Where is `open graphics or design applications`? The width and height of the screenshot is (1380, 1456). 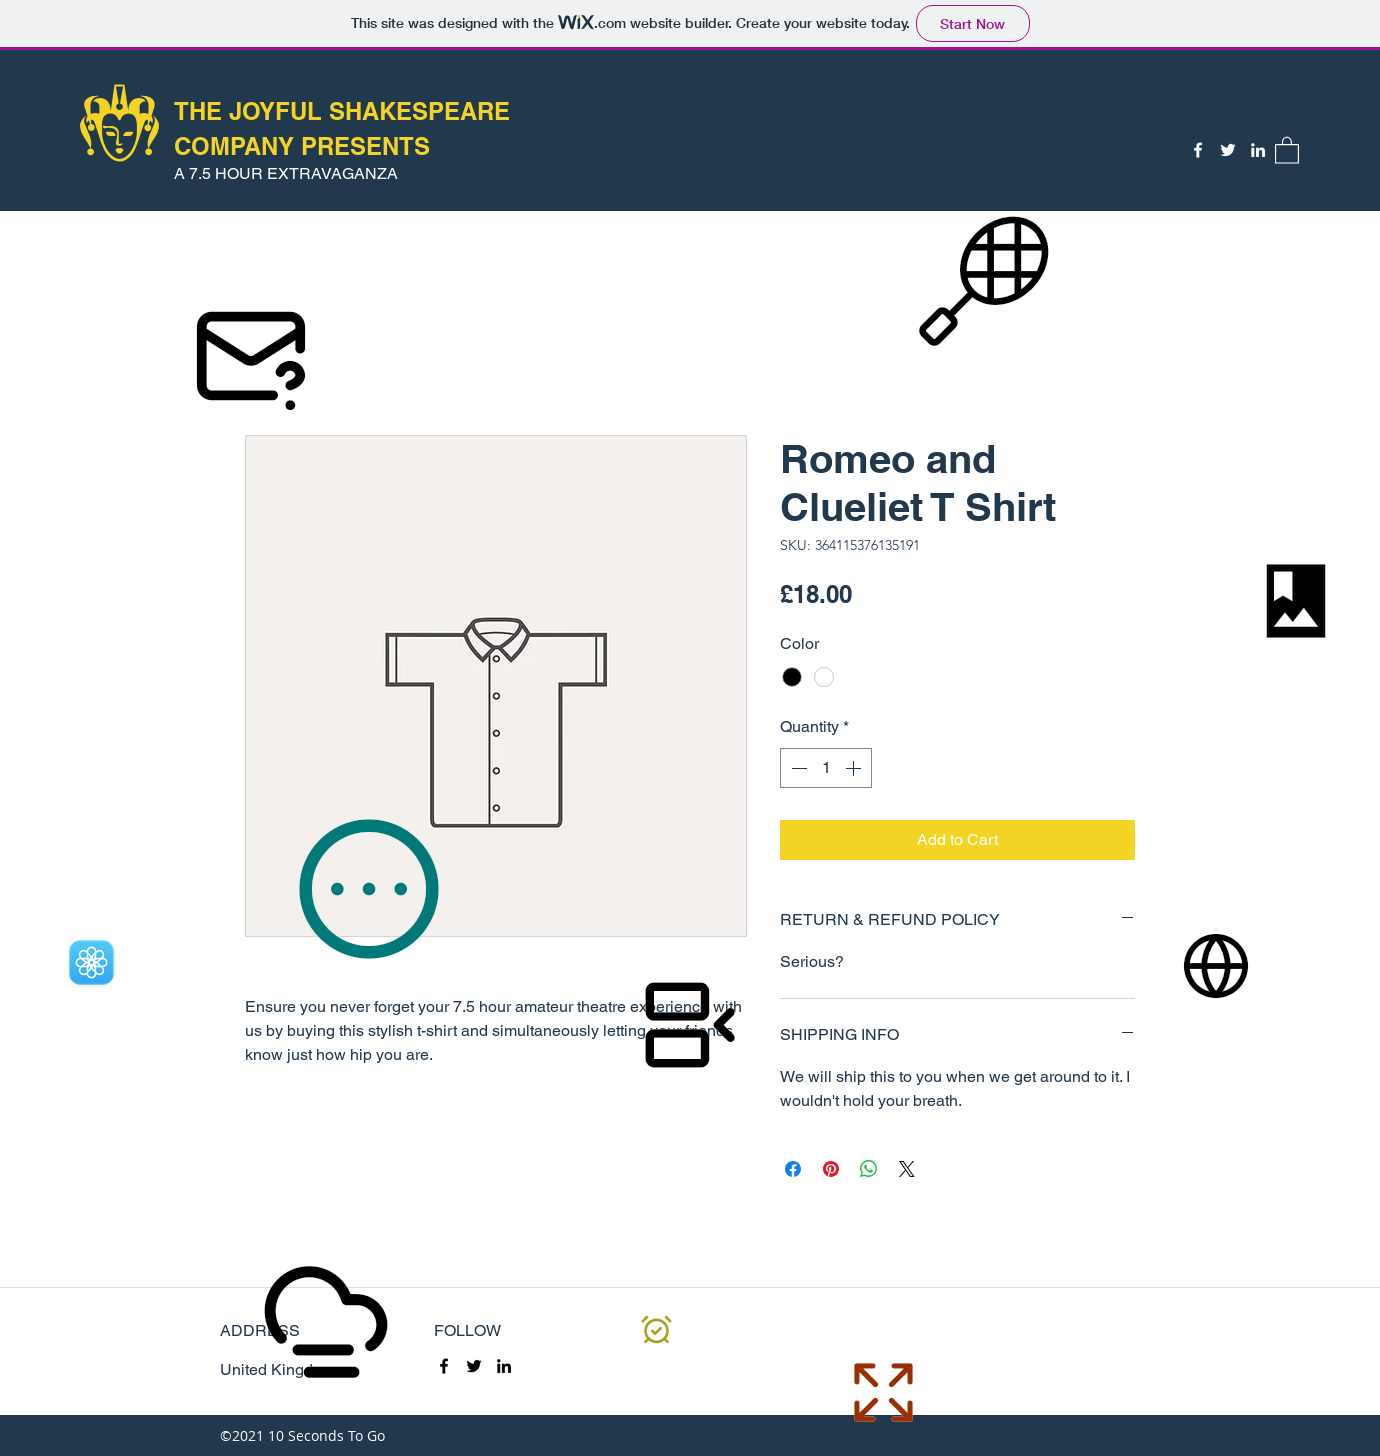
open graphics or design applications is located at coordinates (91, 962).